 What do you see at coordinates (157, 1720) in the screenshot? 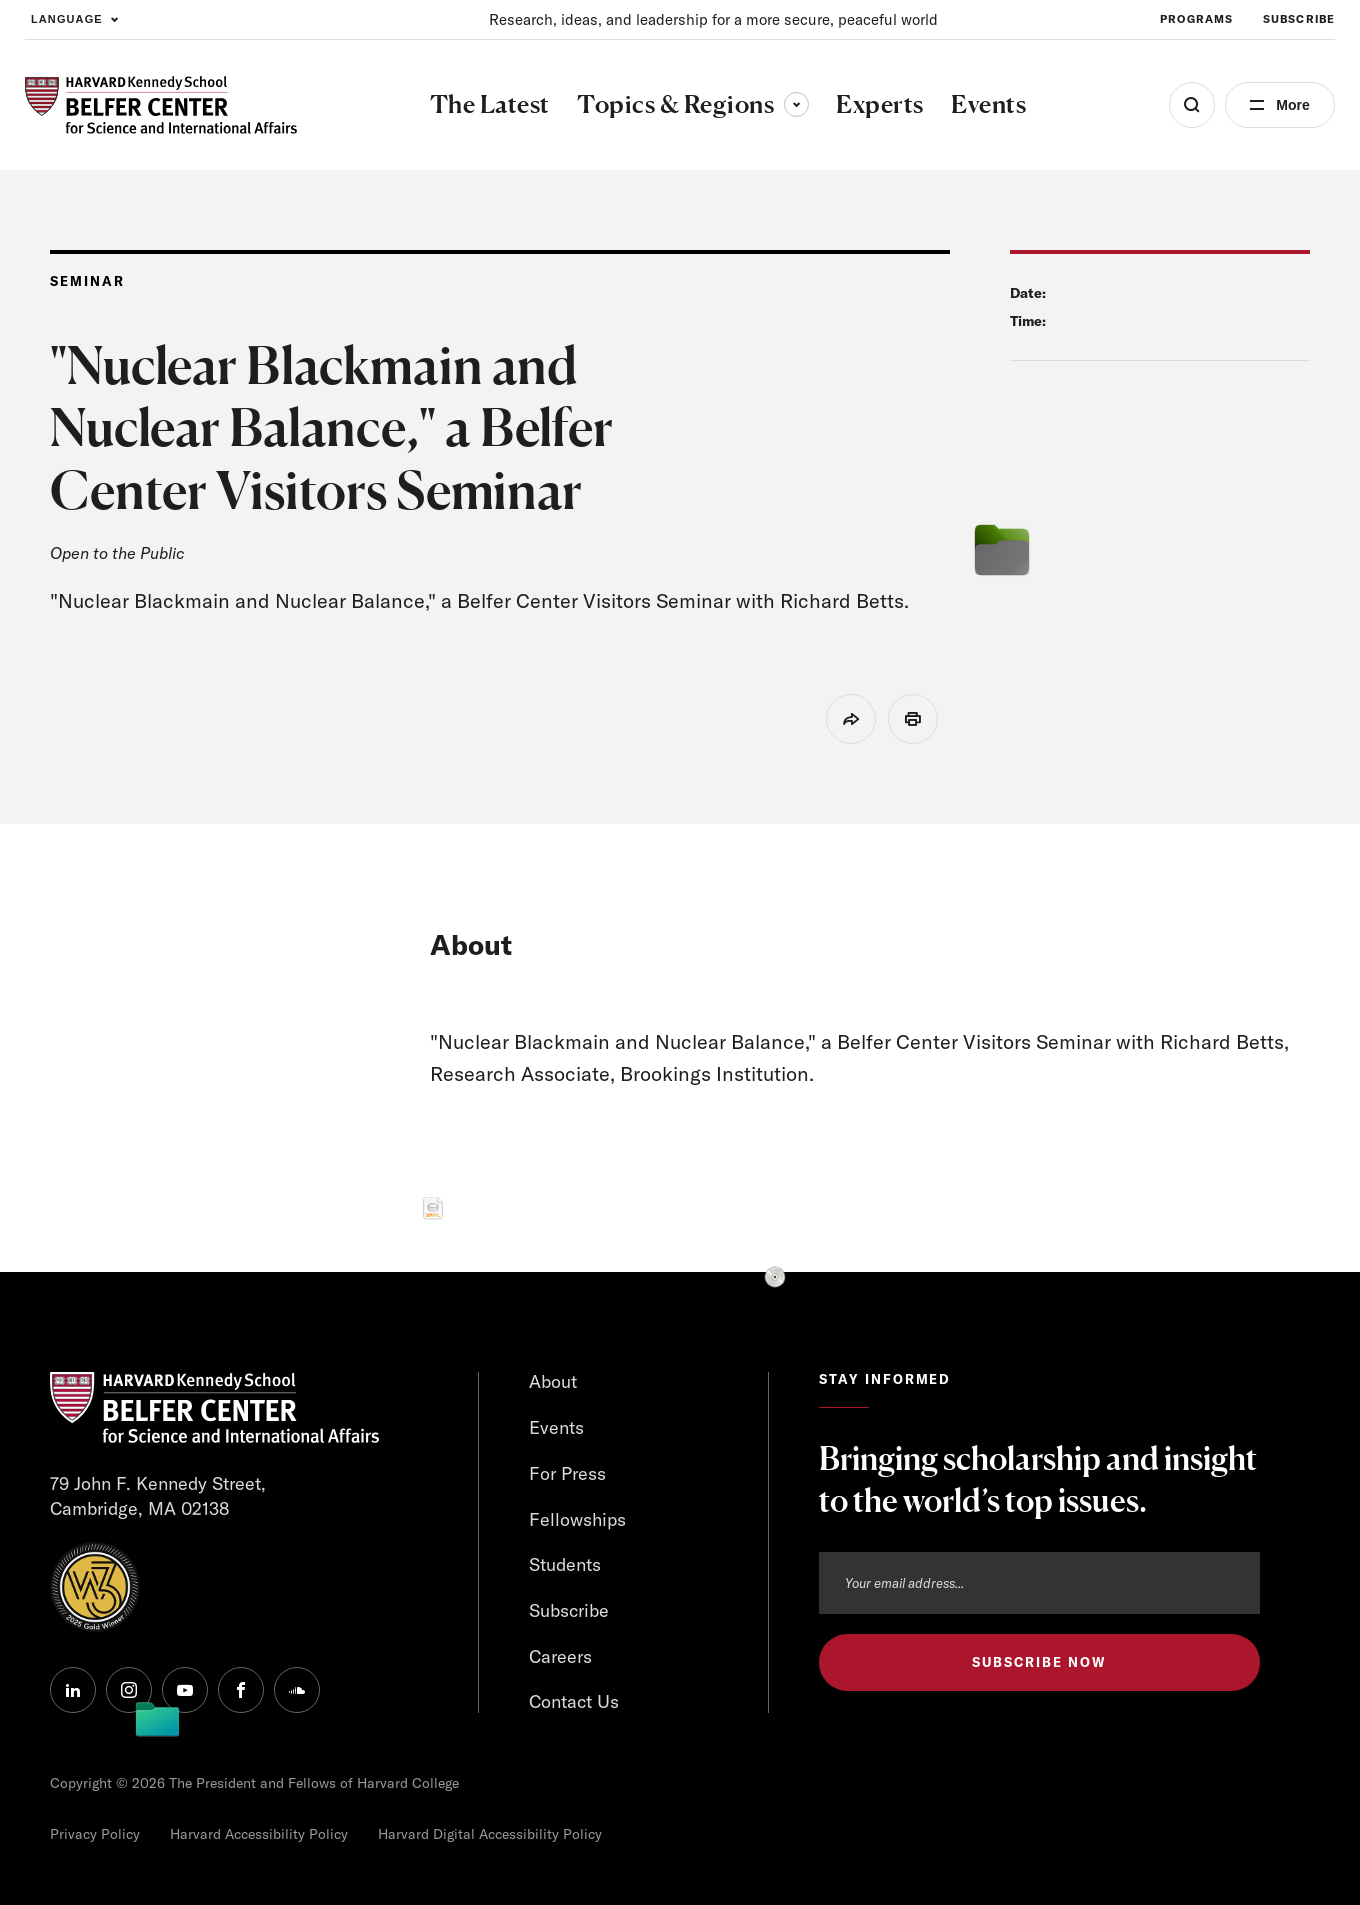
I see `open the green folder` at bounding box center [157, 1720].